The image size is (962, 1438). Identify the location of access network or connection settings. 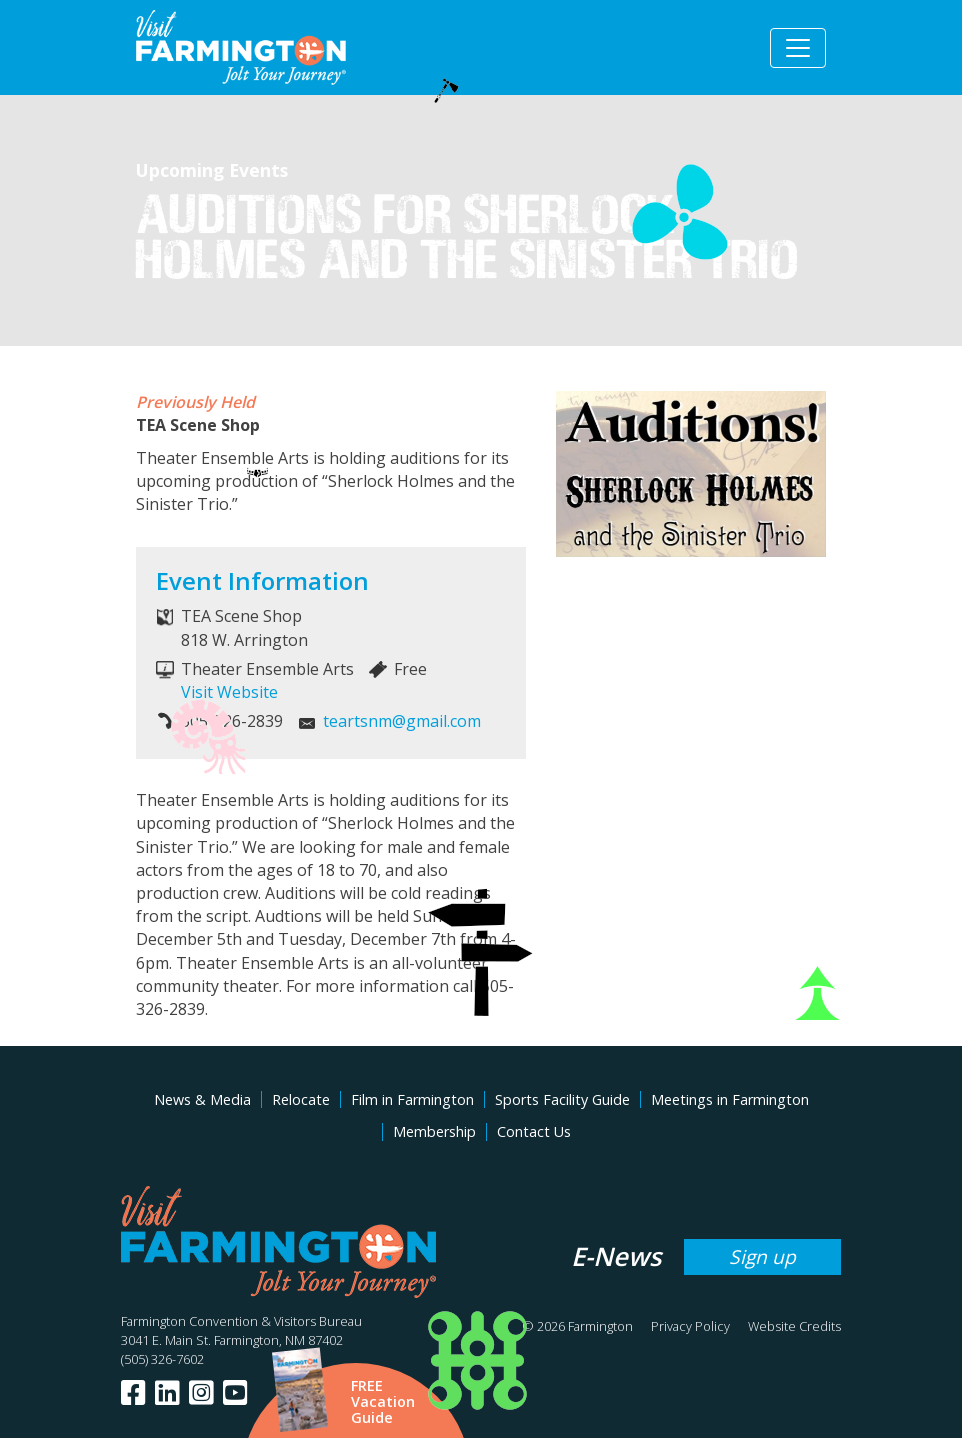
(477, 1360).